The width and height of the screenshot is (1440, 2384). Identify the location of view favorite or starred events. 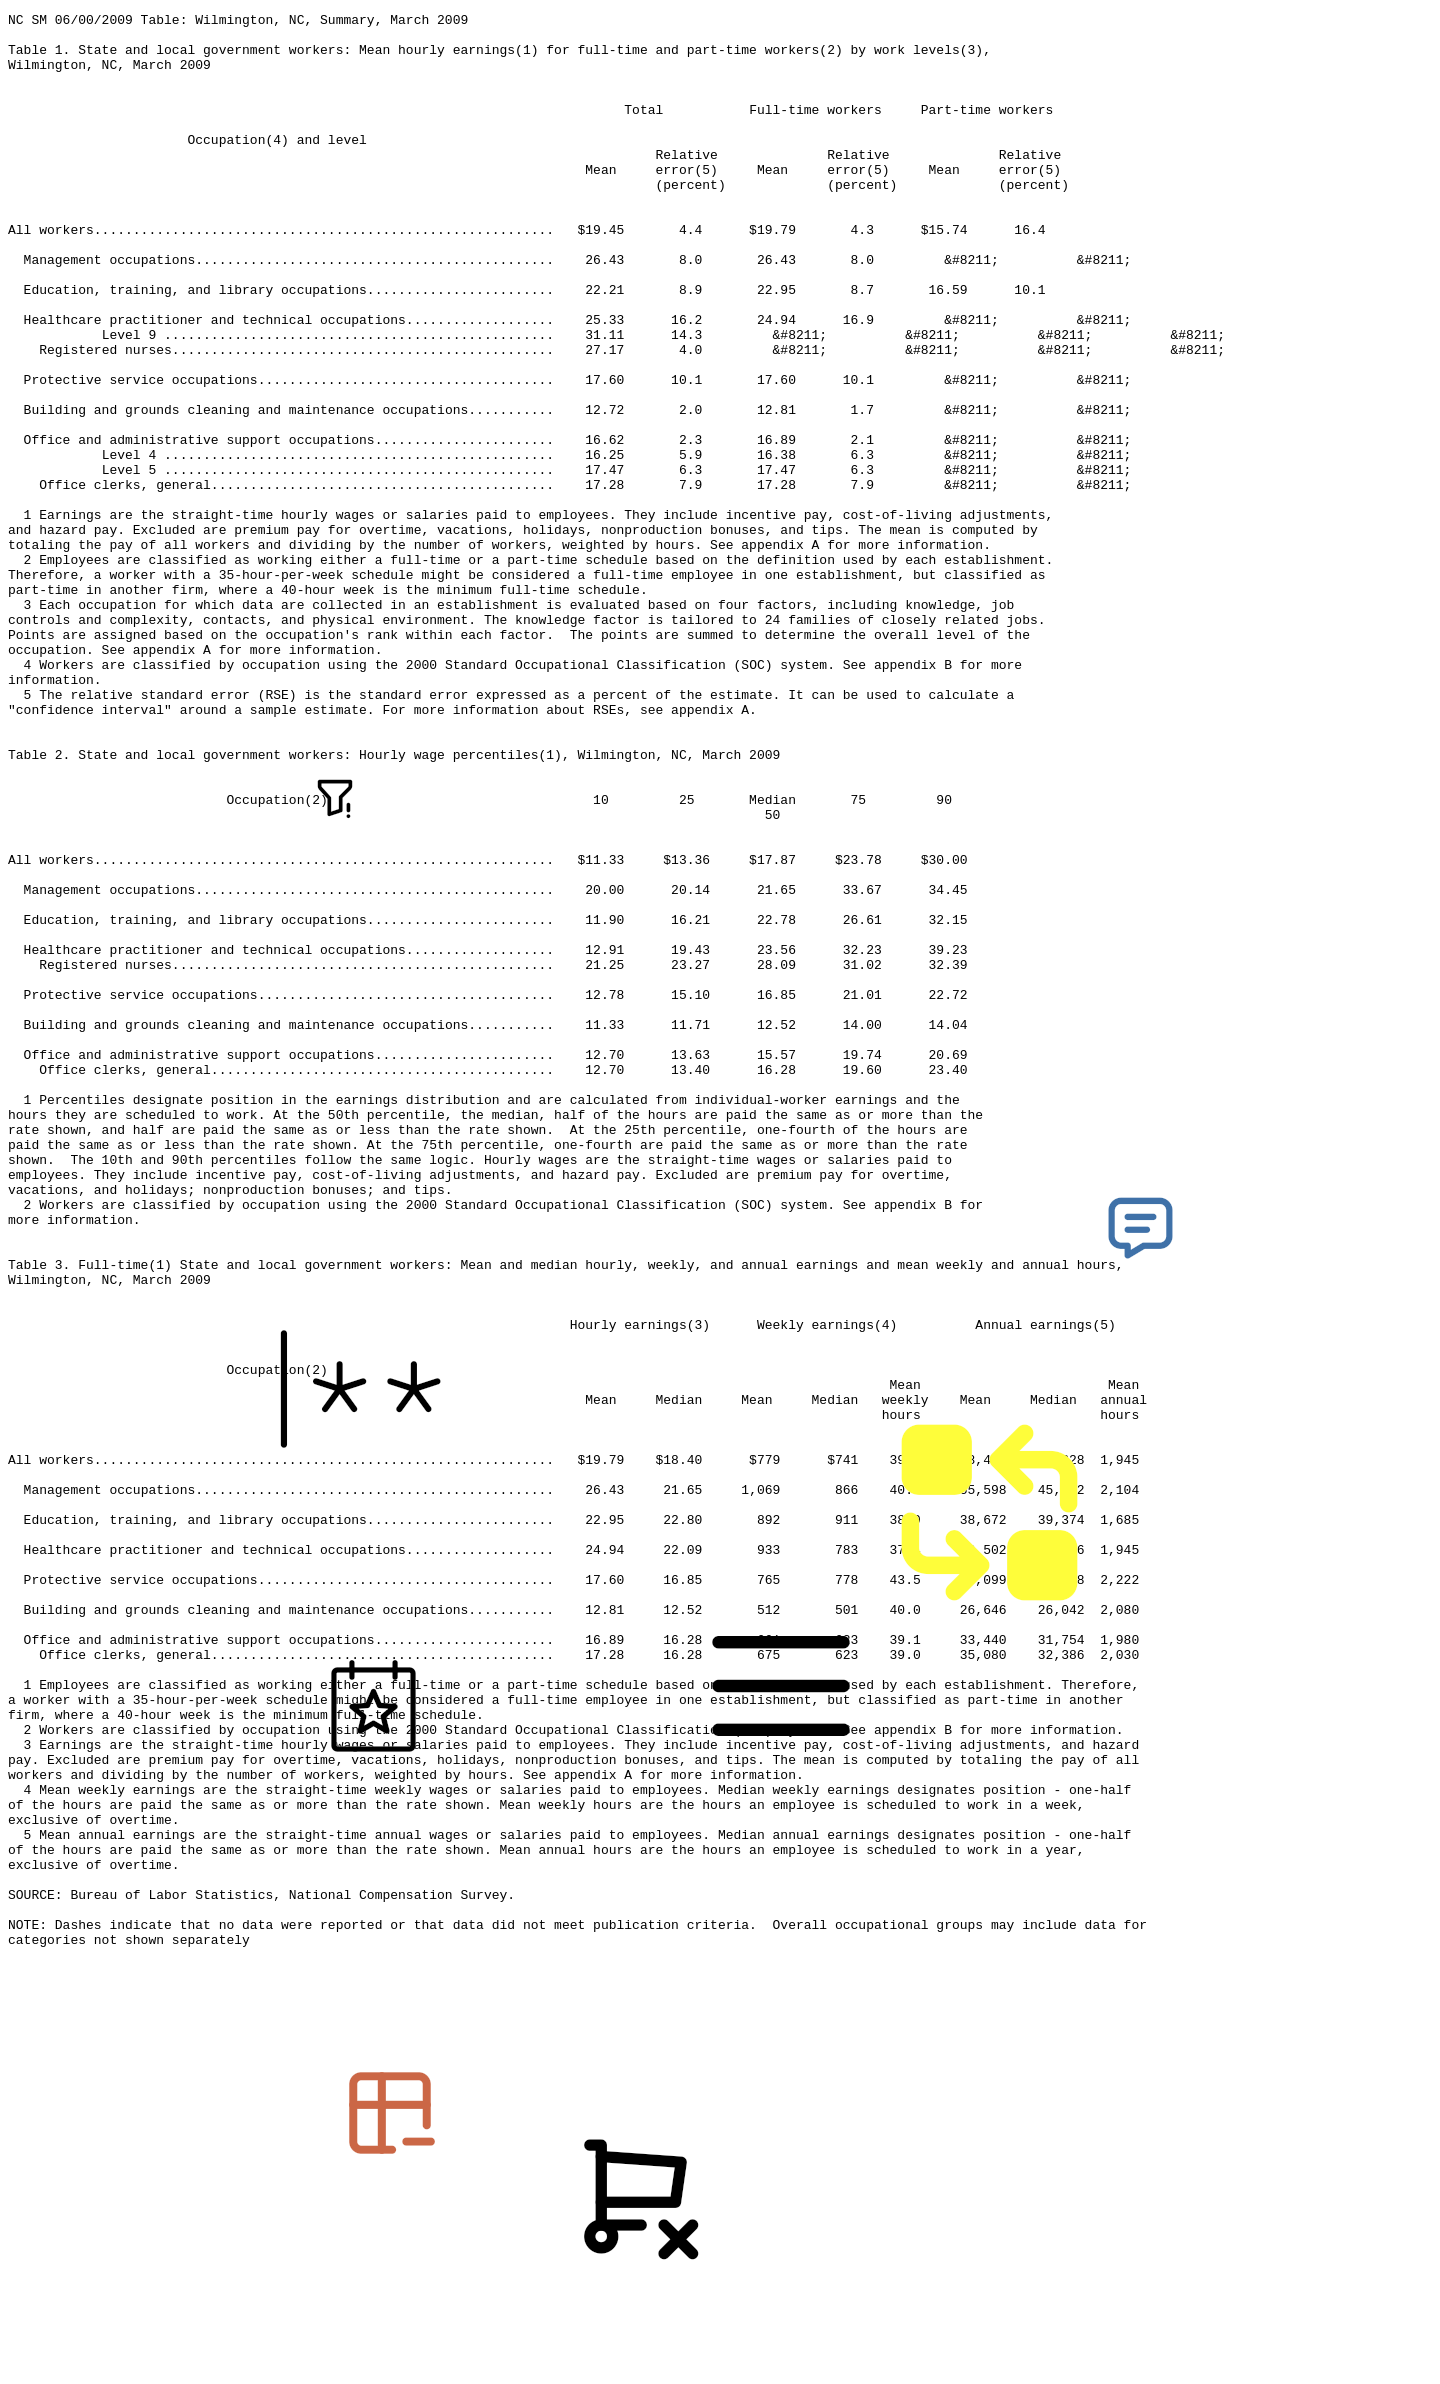
(373, 1709).